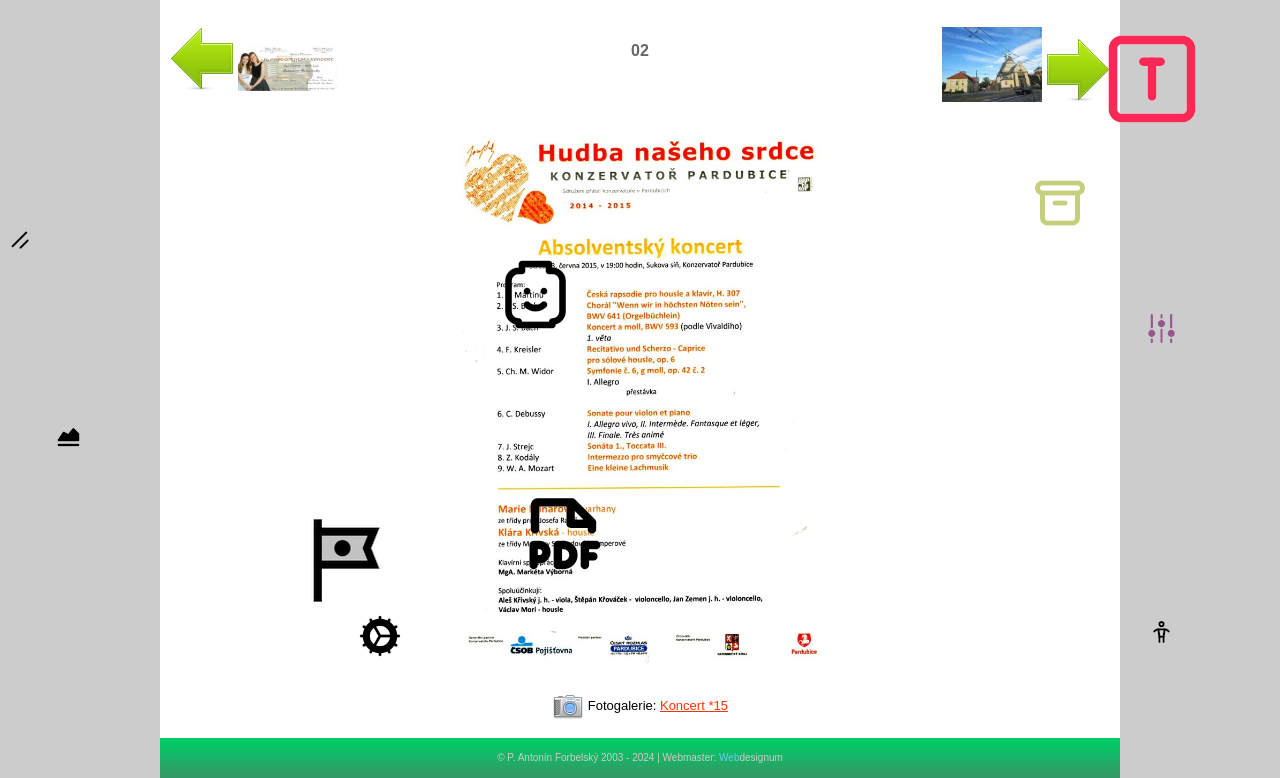  What do you see at coordinates (20, 240) in the screenshot?
I see `indicates loading or processing status` at bounding box center [20, 240].